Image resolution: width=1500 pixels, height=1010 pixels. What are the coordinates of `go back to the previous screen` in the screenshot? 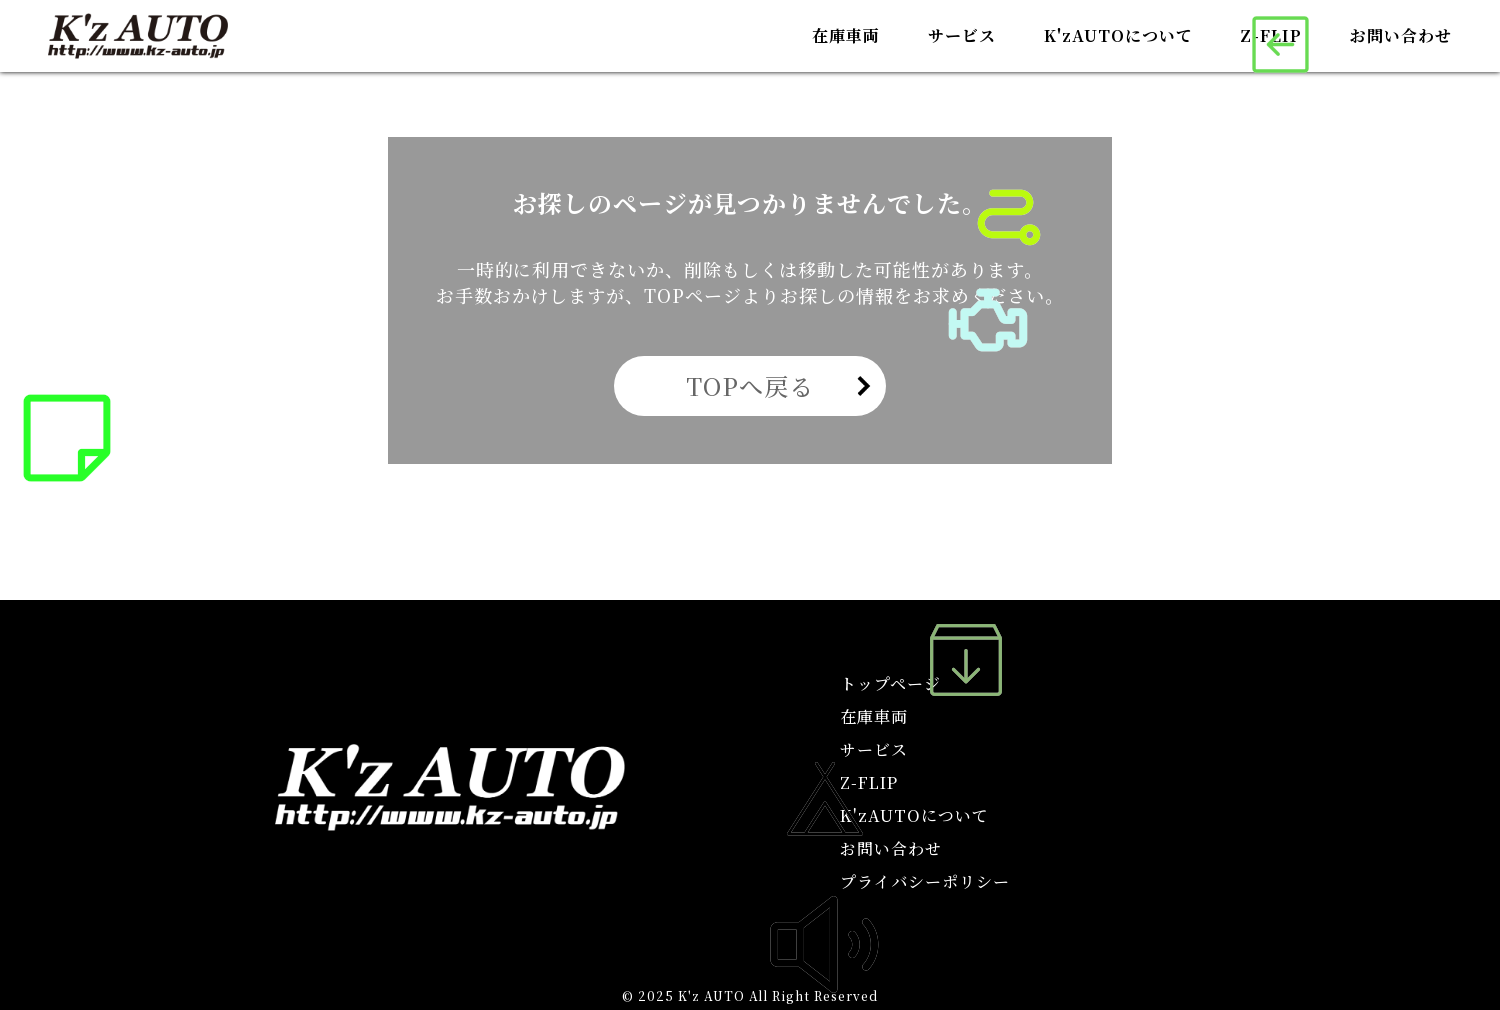 It's located at (1280, 44).